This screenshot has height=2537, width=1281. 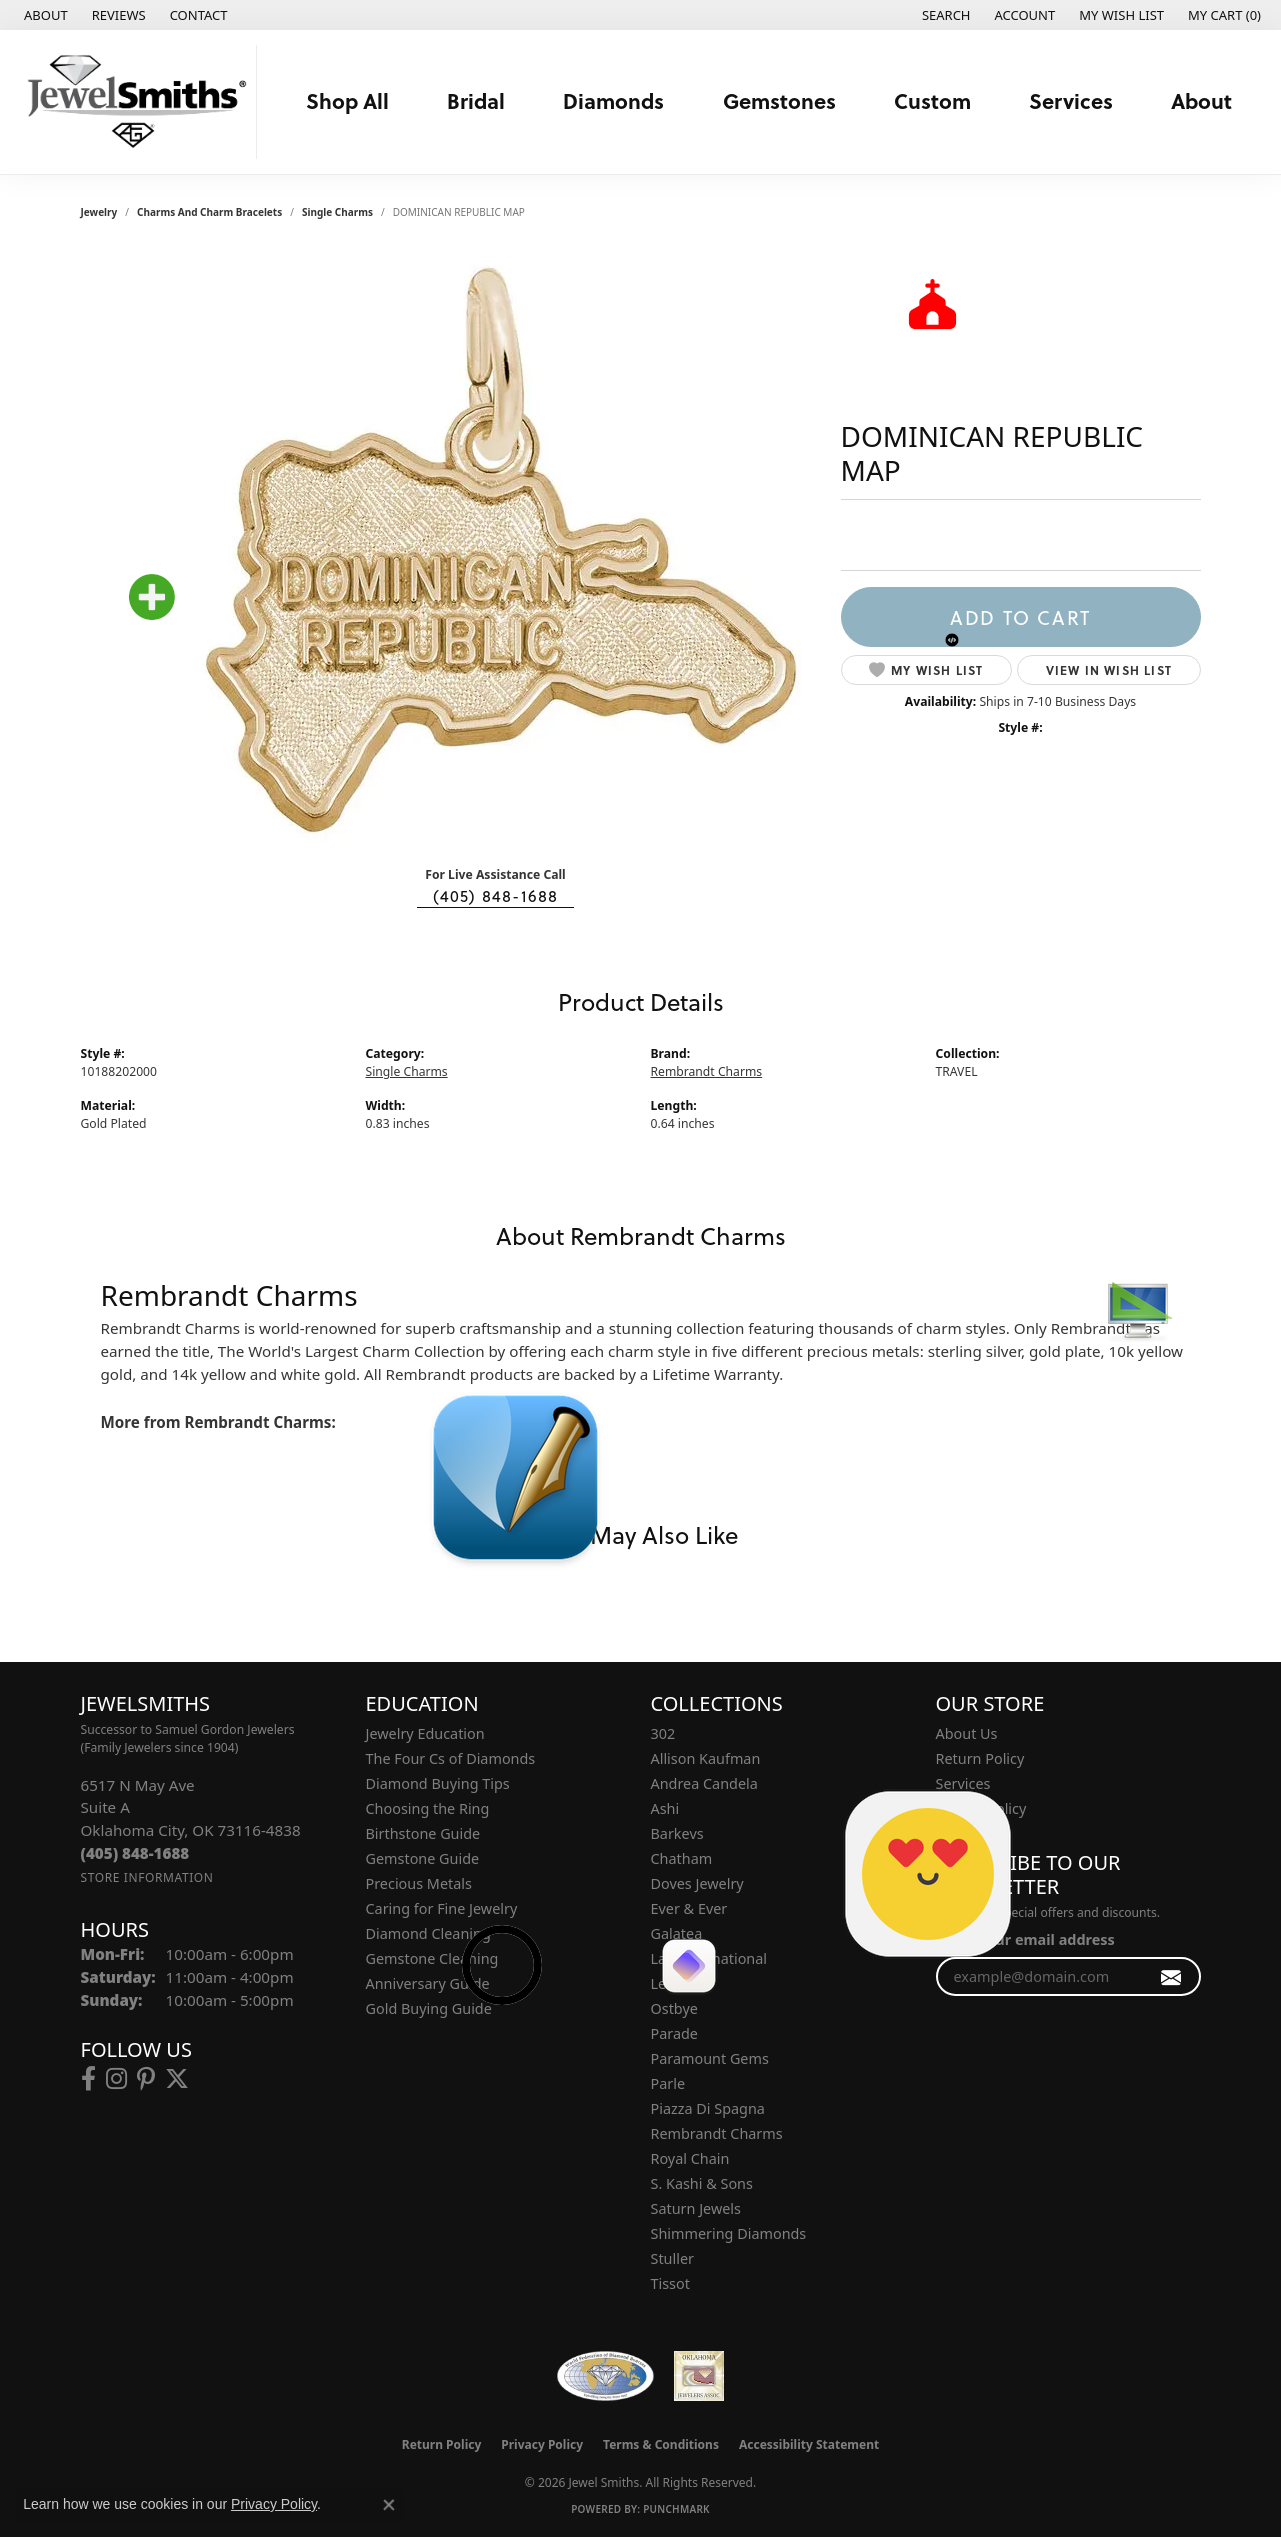 What do you see at coordinates (502, 1965) in the screenshot?
I see `select a camera lens or aperture setting` at bounding box center [502, 1965].